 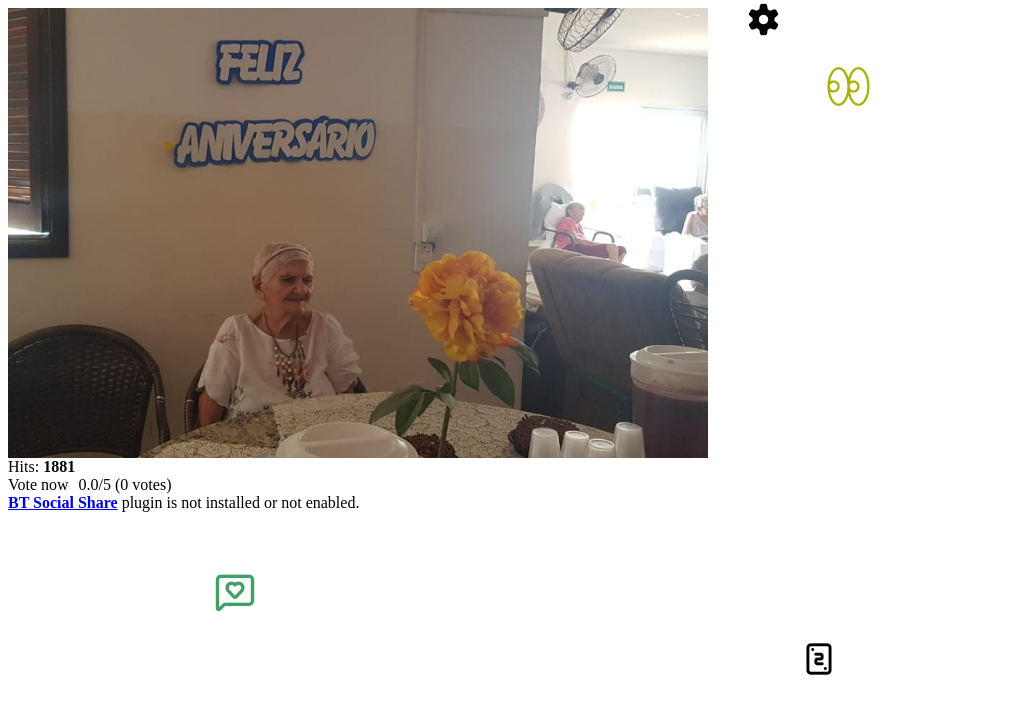 What do you see at coordinates (819, 659) in the screenshot?
I see `view the 2 of clubs playing card` at bounding box center [819, 659].